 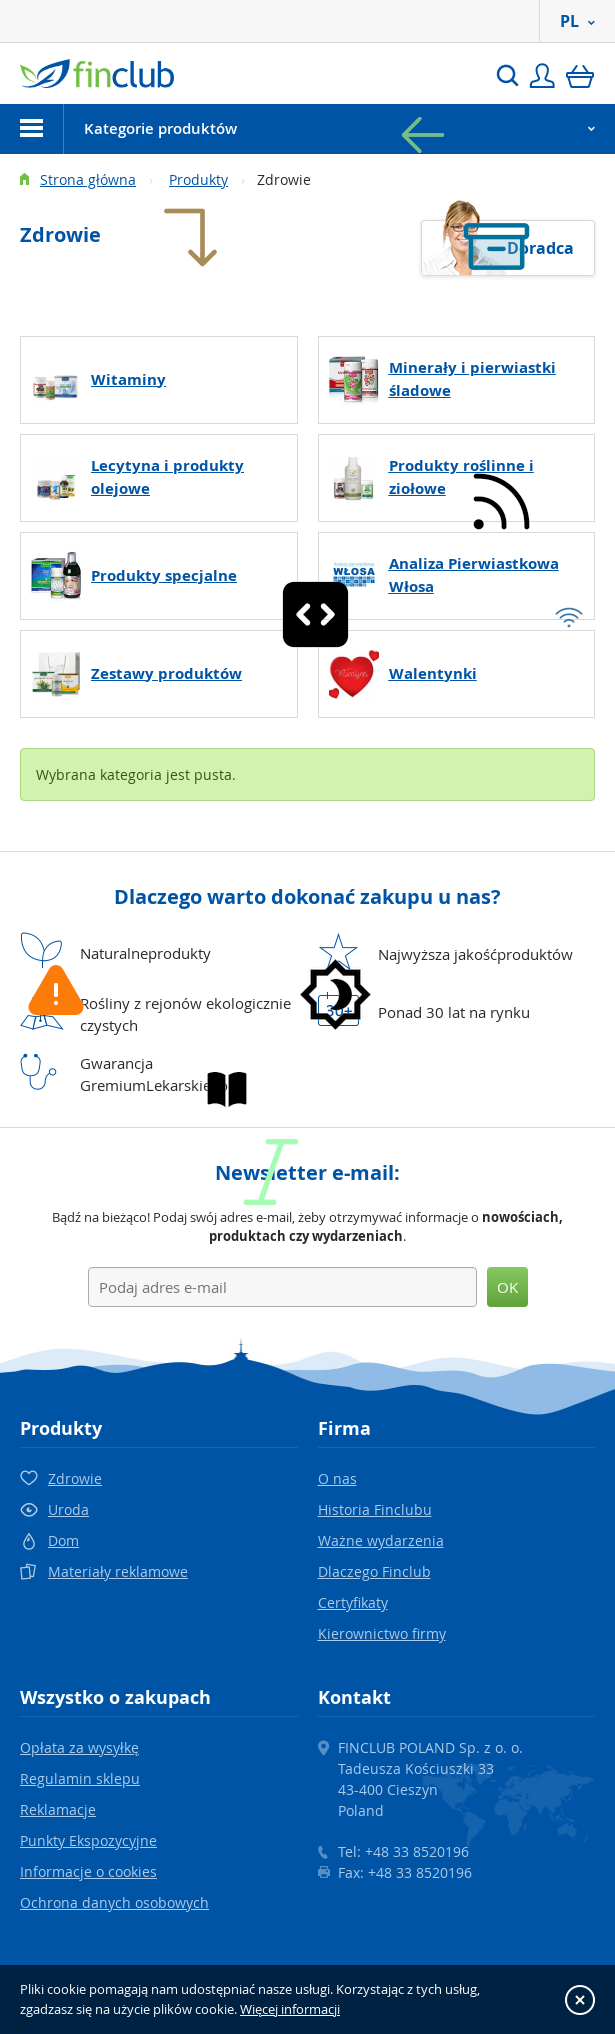 I want to click on indicates a warning or caution state, so click(x=56, y=993).